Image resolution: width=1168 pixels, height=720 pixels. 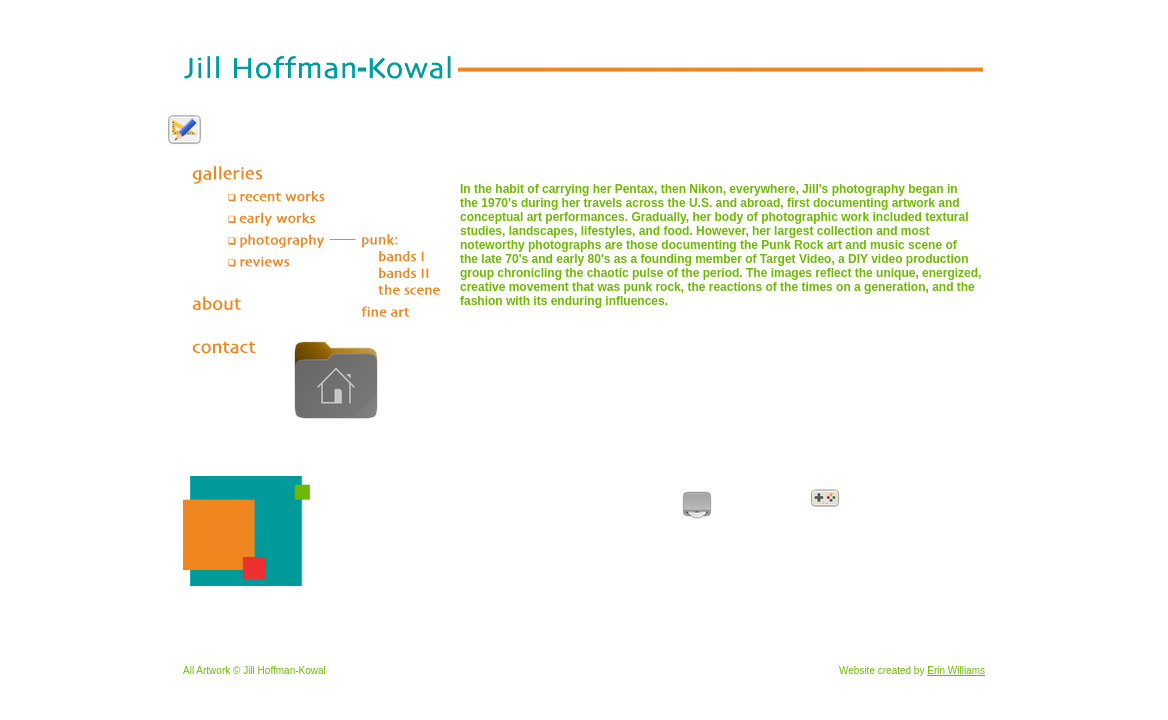 I want to click on access your home folder, so click(x=336, y=380).